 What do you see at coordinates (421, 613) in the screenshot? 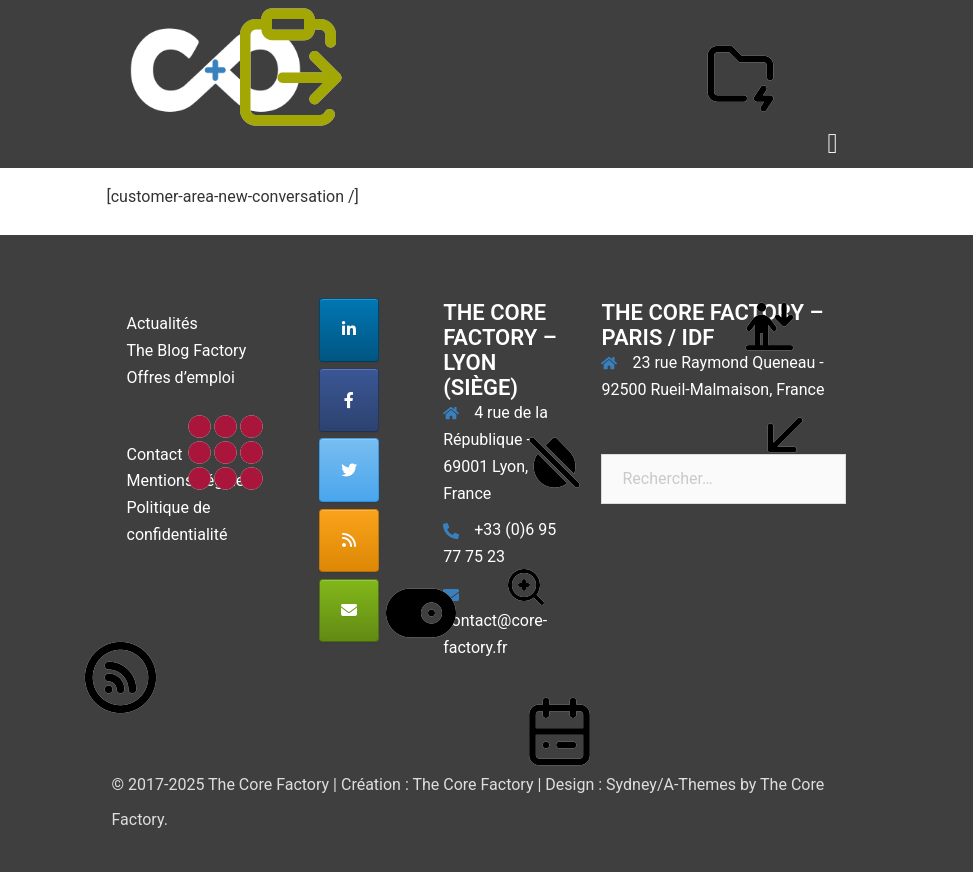
I see `toggle switch in the on/enabled position` at bounding box center [421, 613].